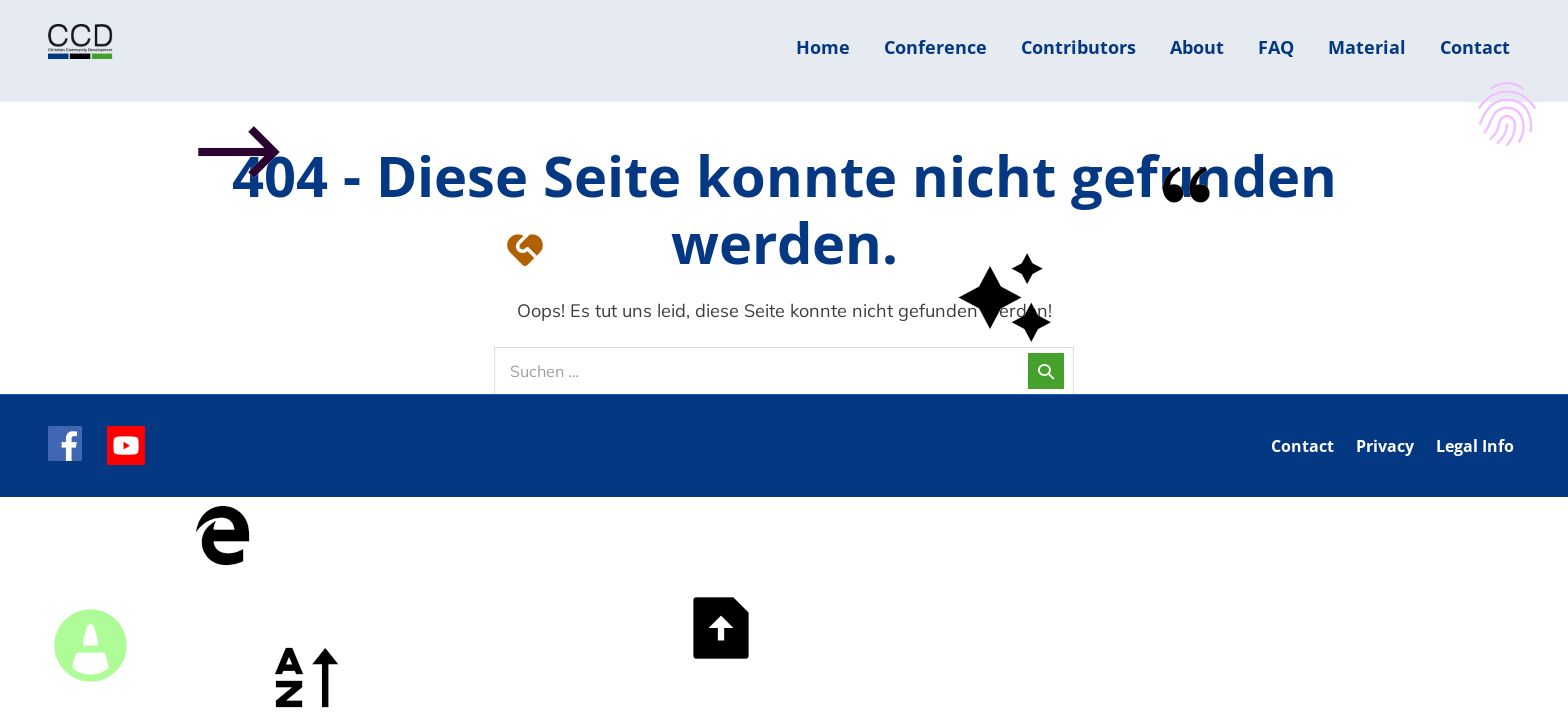 The image size is (1568, 720). Describe the element at coordinates (222, 535) in the screenshot. I see `open Microsoft Edge browser` at that location.